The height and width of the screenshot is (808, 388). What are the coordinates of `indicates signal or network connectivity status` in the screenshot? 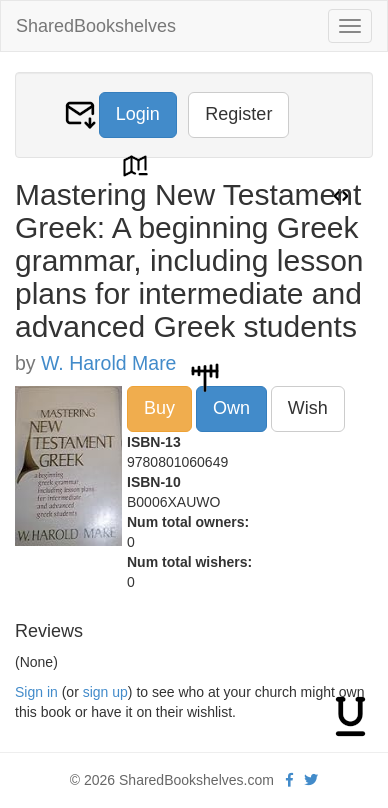 It's located at (205, 377).